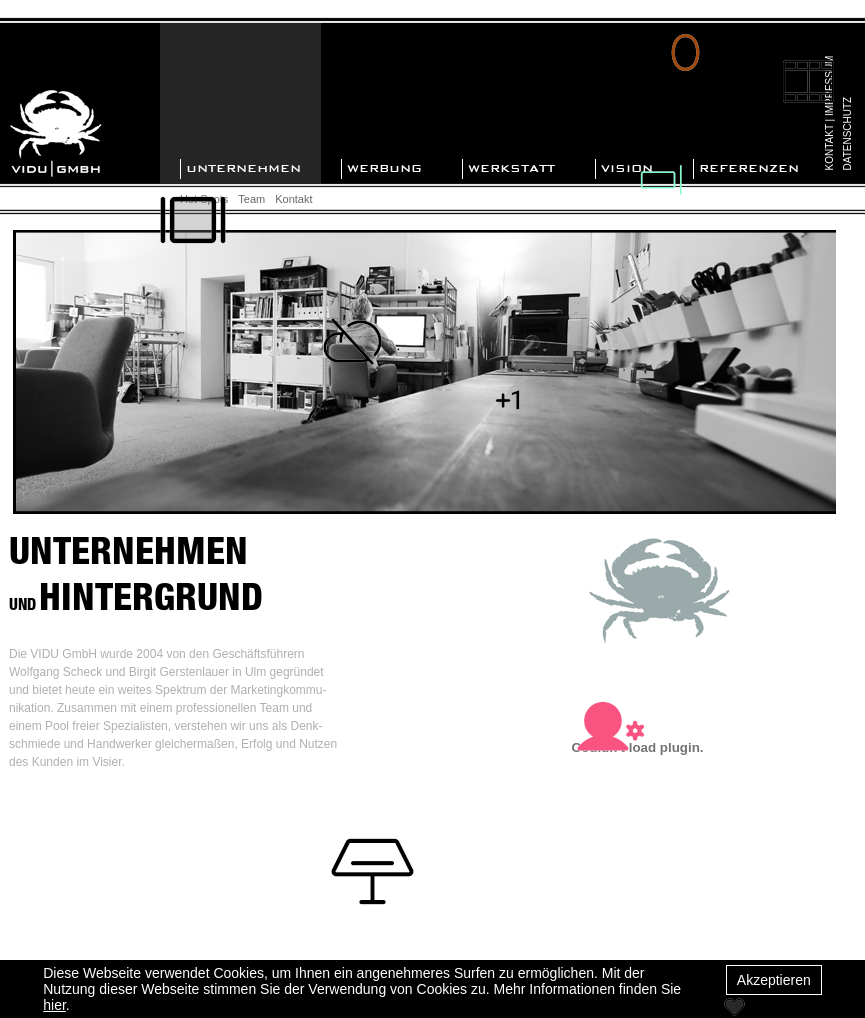 The height and width of the screenshot is (1018, 865). Describe the element at coordinates (662, 180) in the screenshot. I see `align content to the right` at that location.